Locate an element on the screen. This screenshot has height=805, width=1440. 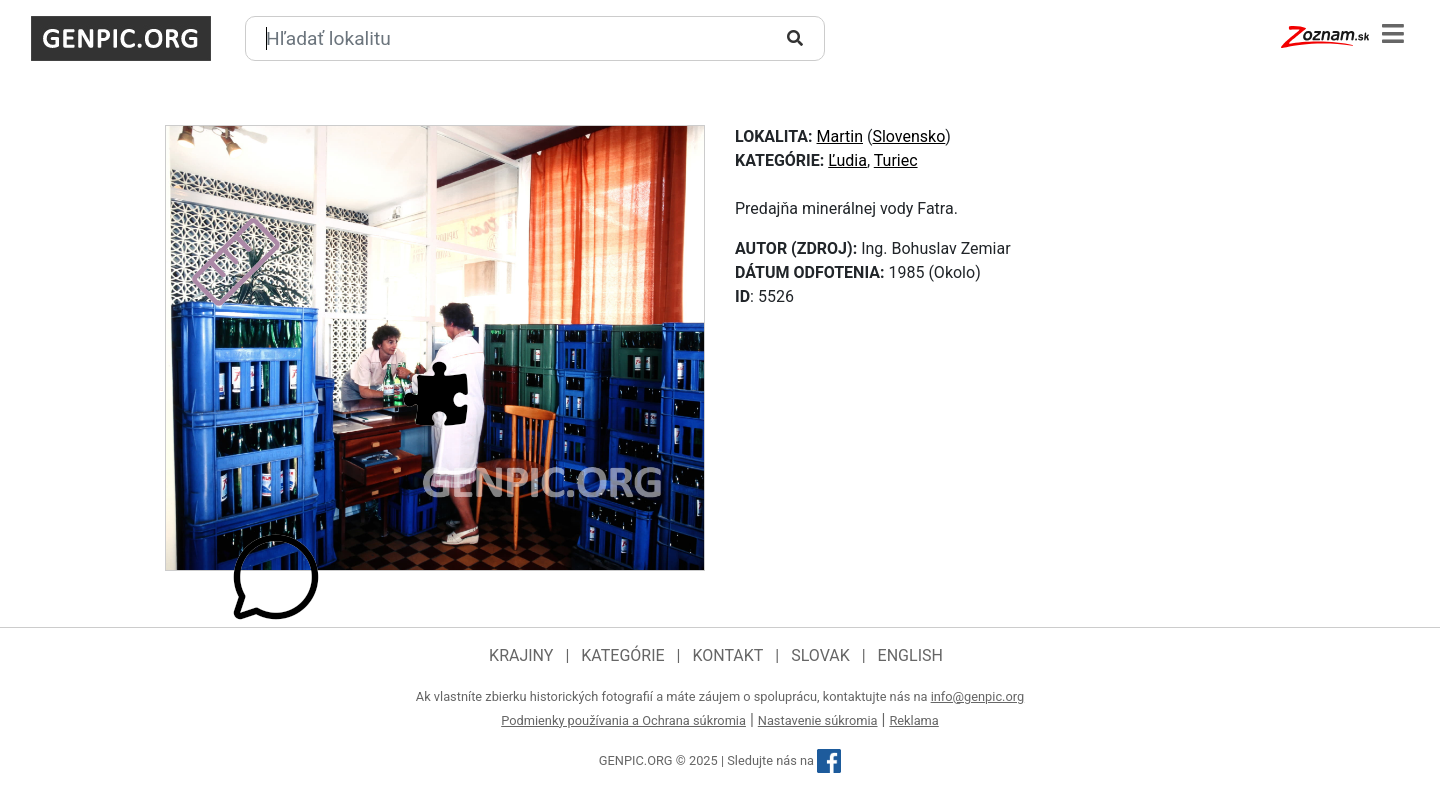
open chat or messaging is located at coordinates (276, 577).